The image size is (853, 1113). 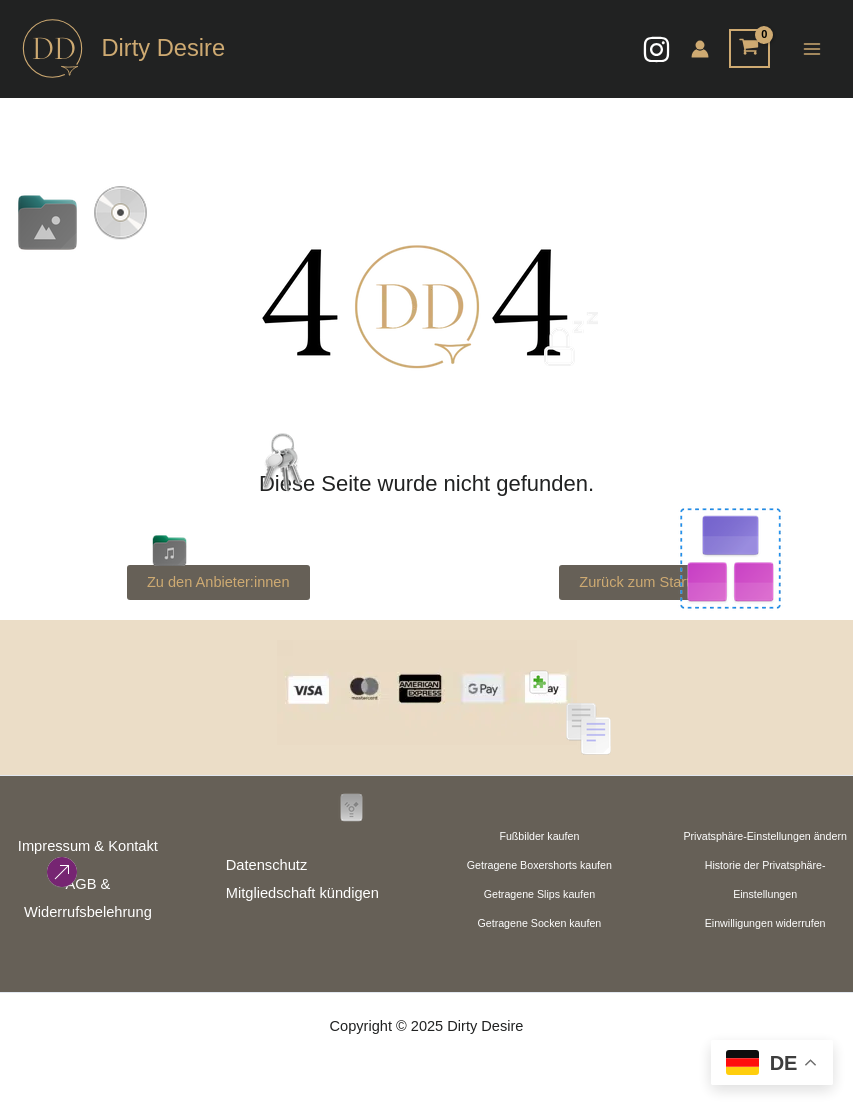 What do you see at coordinates (169, 550) in the screenshot?
I see `open your music folder` at bounding box center [169, 550].